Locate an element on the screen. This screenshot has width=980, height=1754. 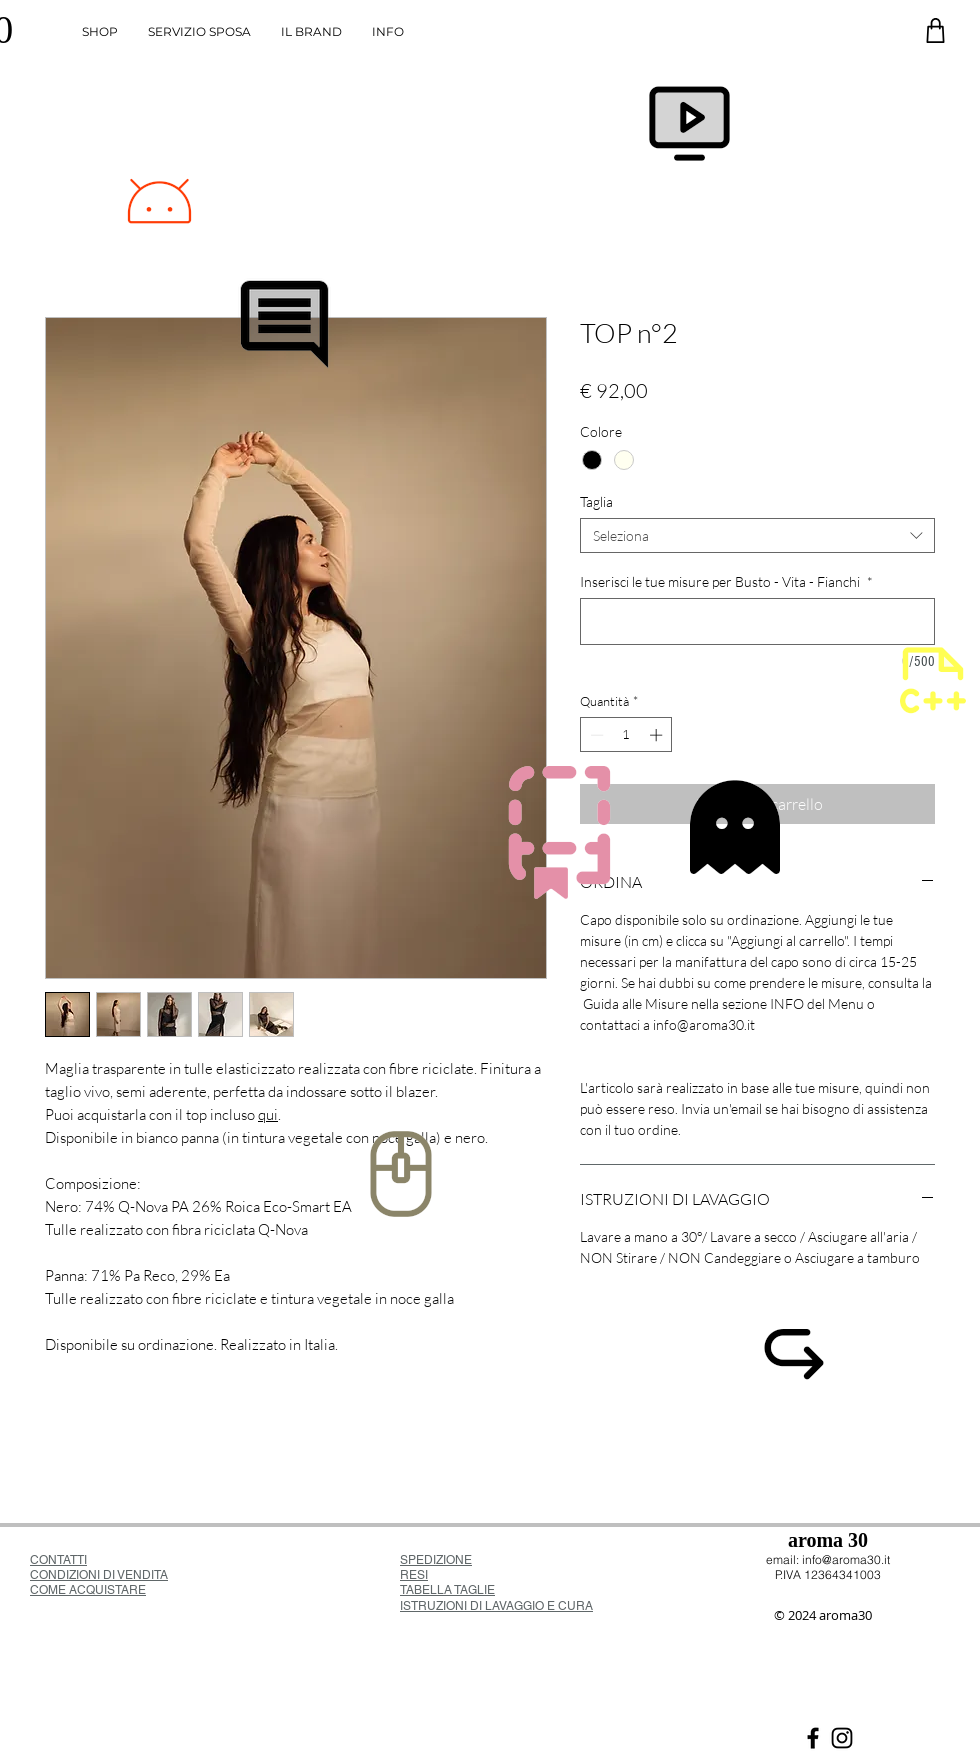
redo last action is located at coordinates (794, 1352).